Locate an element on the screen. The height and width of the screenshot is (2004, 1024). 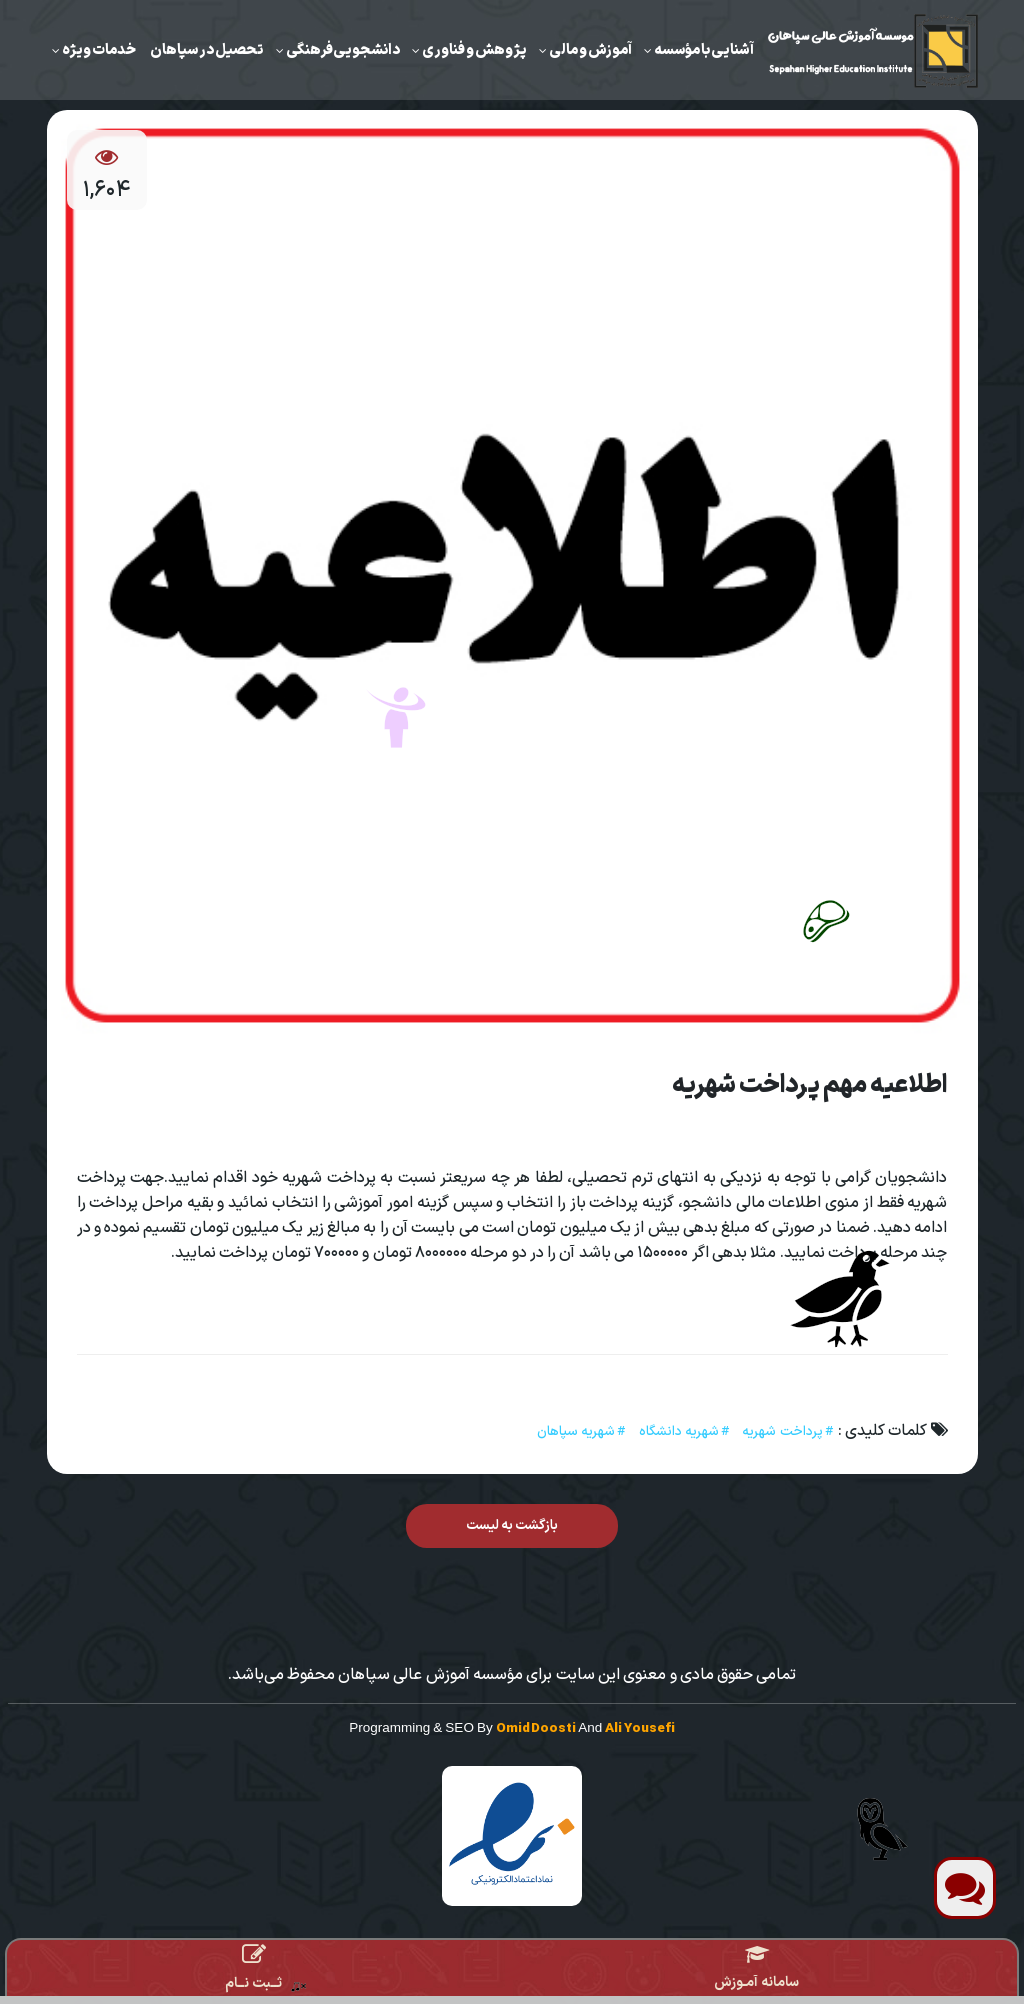
decorative bird illustration for nature-themed game is located at coordinates (840, 1299).